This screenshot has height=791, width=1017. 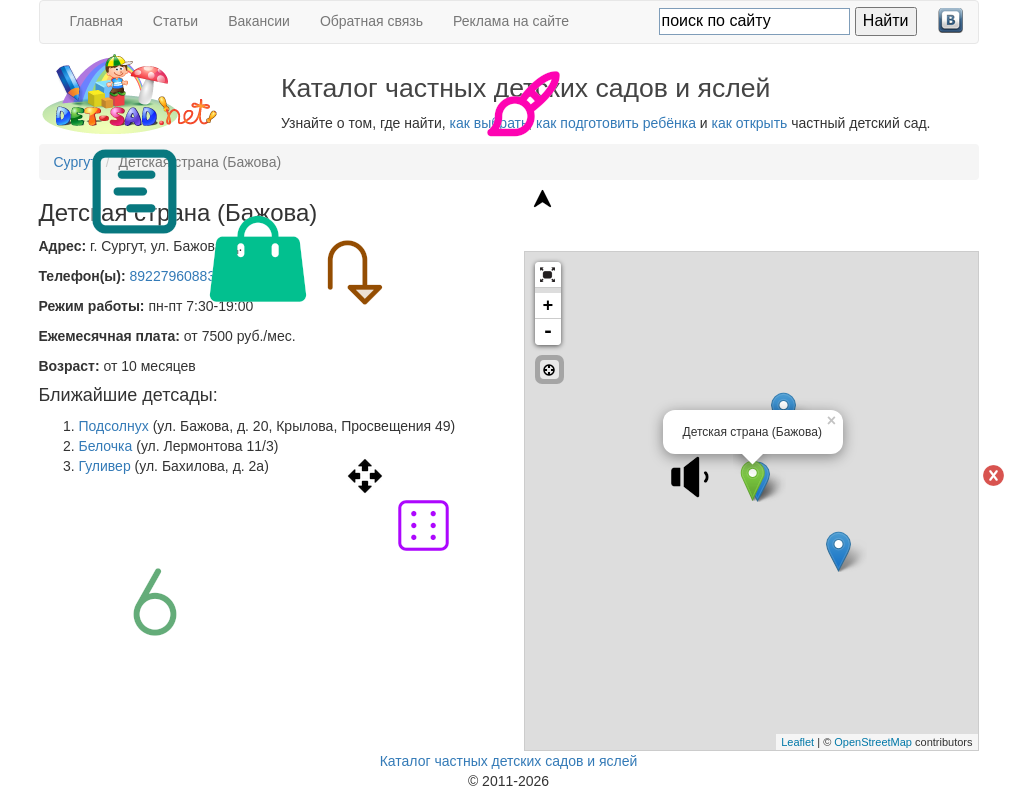 What do you see at coordinates (526, 105) in the screenshot?
I see `access drawing or painting tools` at bounding box center [526, 105].